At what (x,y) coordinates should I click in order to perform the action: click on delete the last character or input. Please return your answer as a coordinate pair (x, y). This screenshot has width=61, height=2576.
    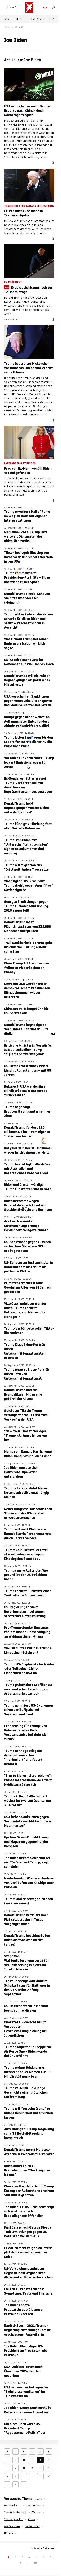
    Looking at the image, I should click on (53, 1034).